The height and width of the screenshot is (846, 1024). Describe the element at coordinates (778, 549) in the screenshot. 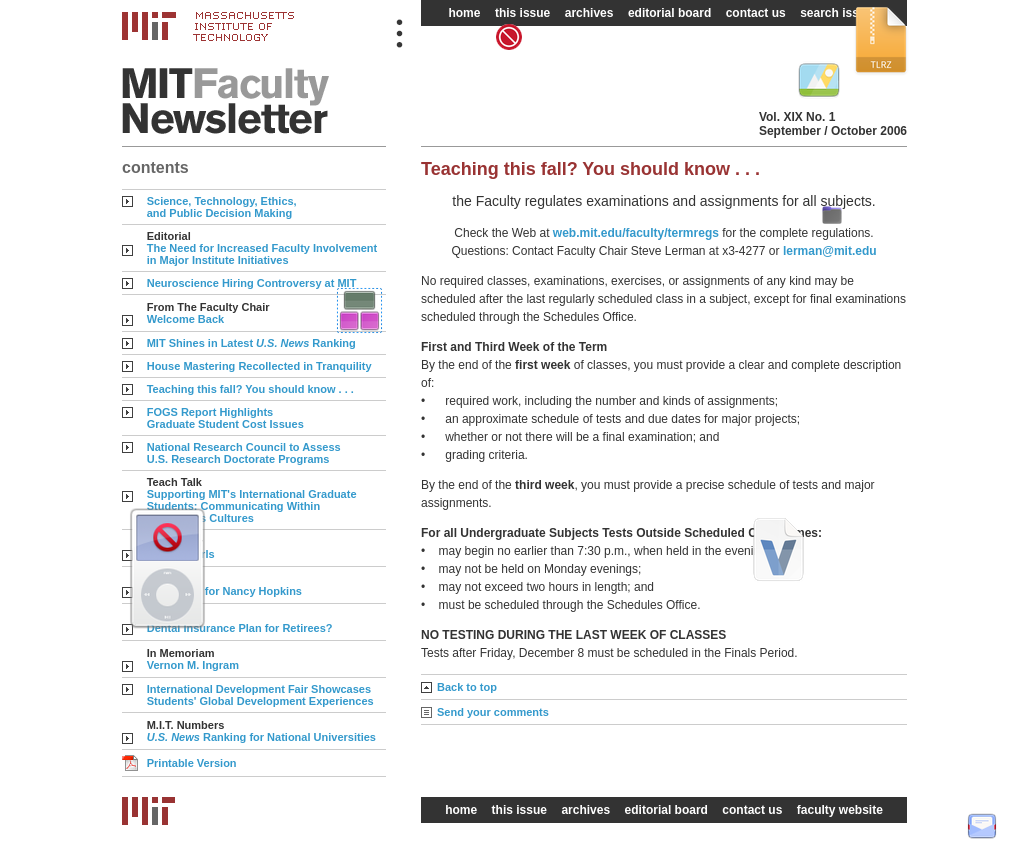

I see `a v programming language source file` at that location.